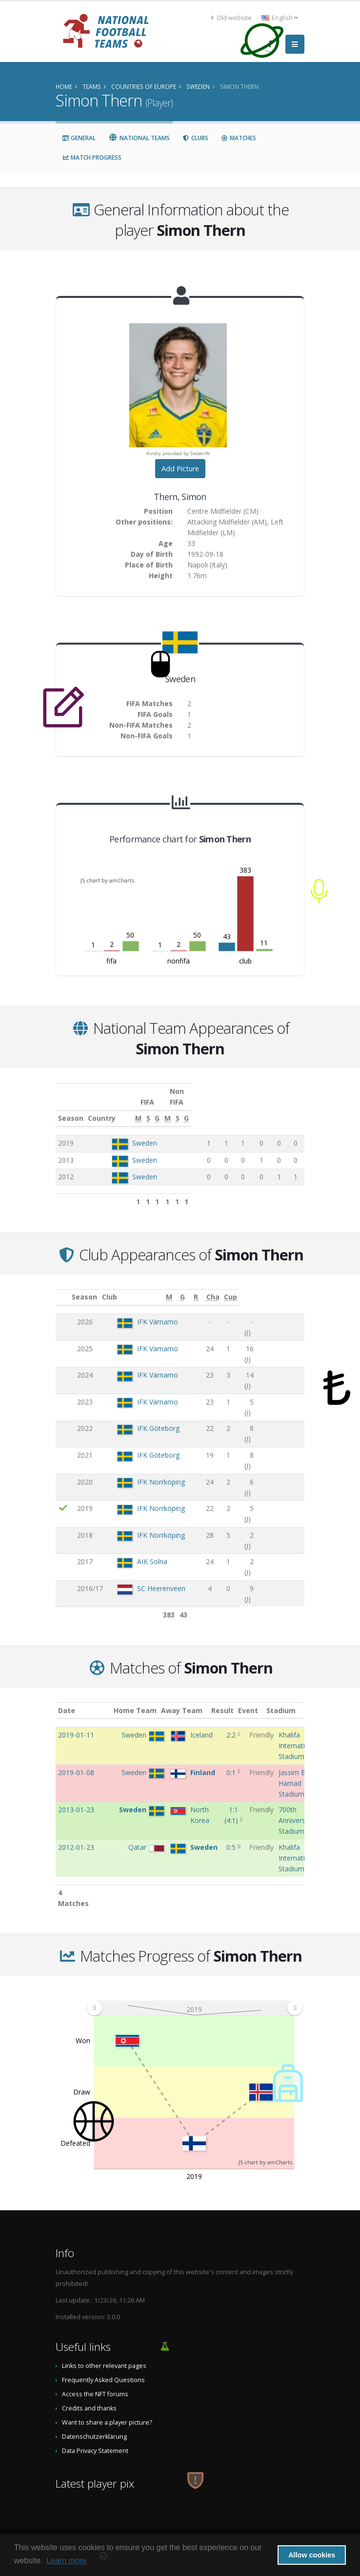 The image size is (360, 2576). Describe the element at coordinates (319, 891) in the screenshot. I see `tap to start voice input` at that location.